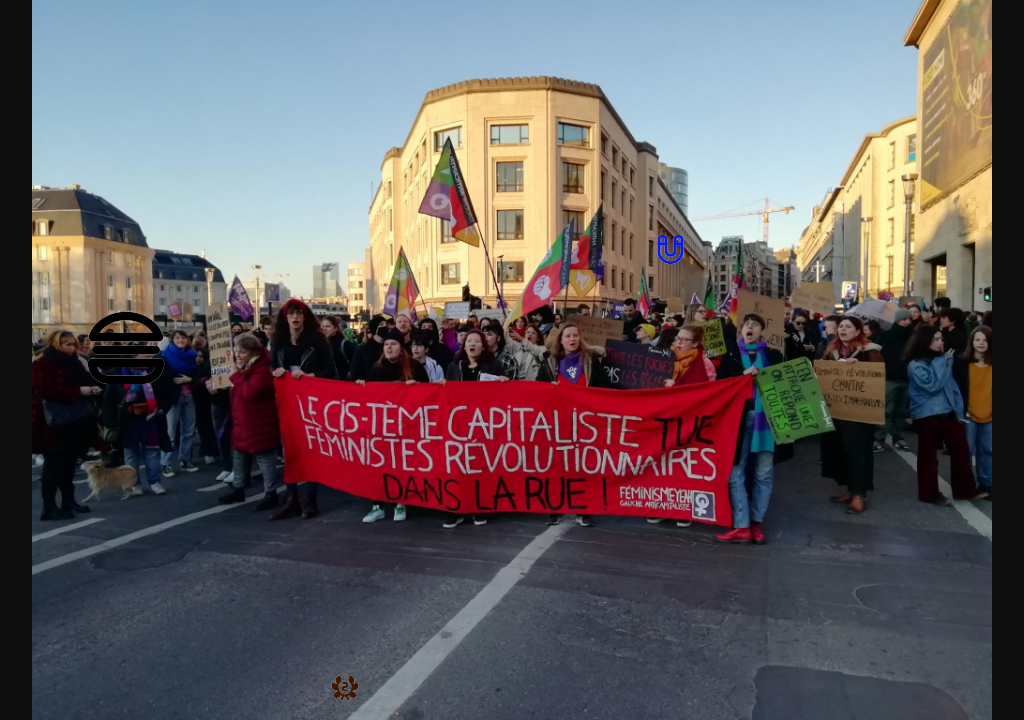  Describe the element at coordinates (670, 249) in the screenshot. I see `attract or pull related items together` at that location.